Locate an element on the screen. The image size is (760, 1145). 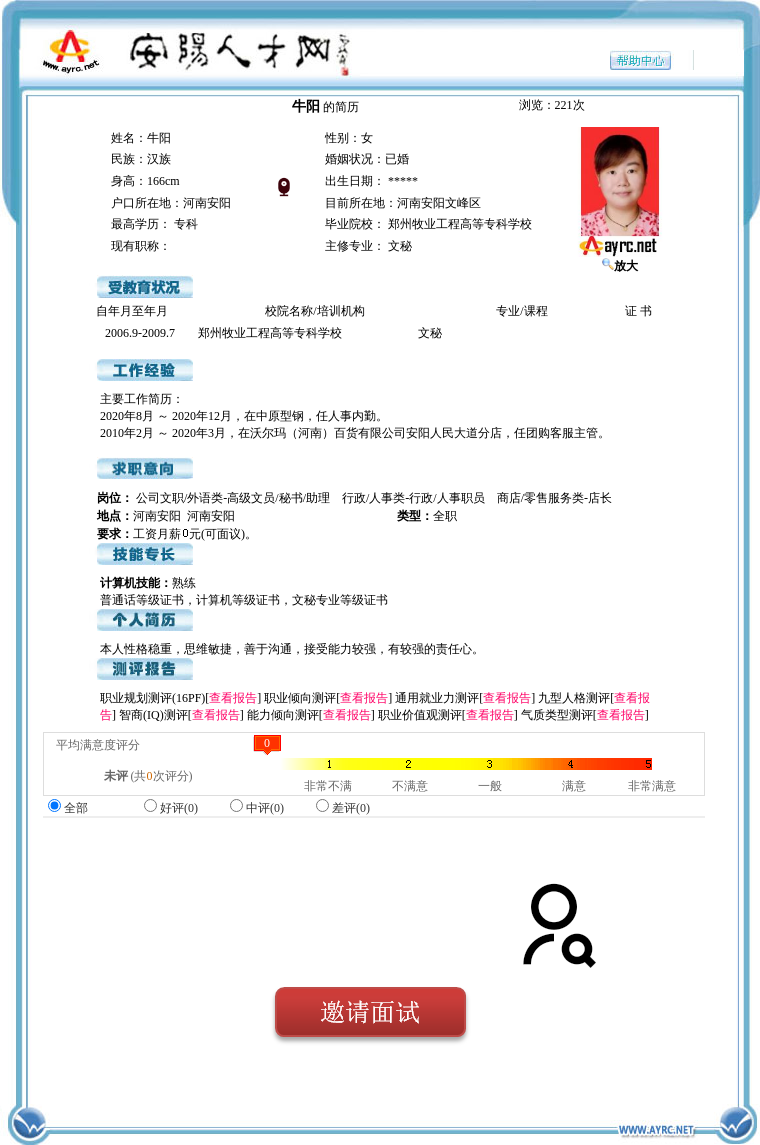
search for a user or contact is located at coordinates (554, 926).